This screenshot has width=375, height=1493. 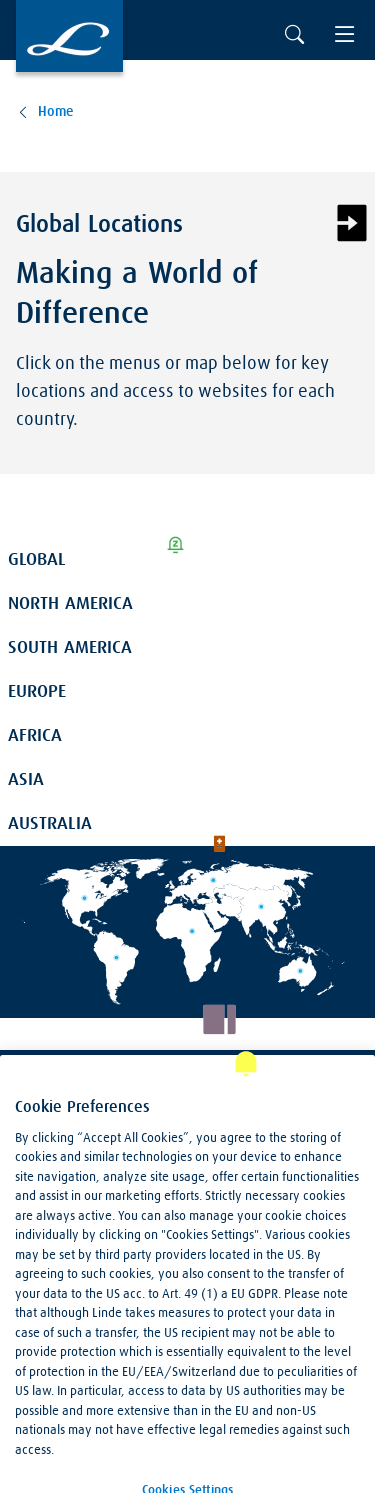 What do you see at coordinates (175, 544) in the screenshot?
I see `snooze notifications temporarily` at bounding box center [175, 544].